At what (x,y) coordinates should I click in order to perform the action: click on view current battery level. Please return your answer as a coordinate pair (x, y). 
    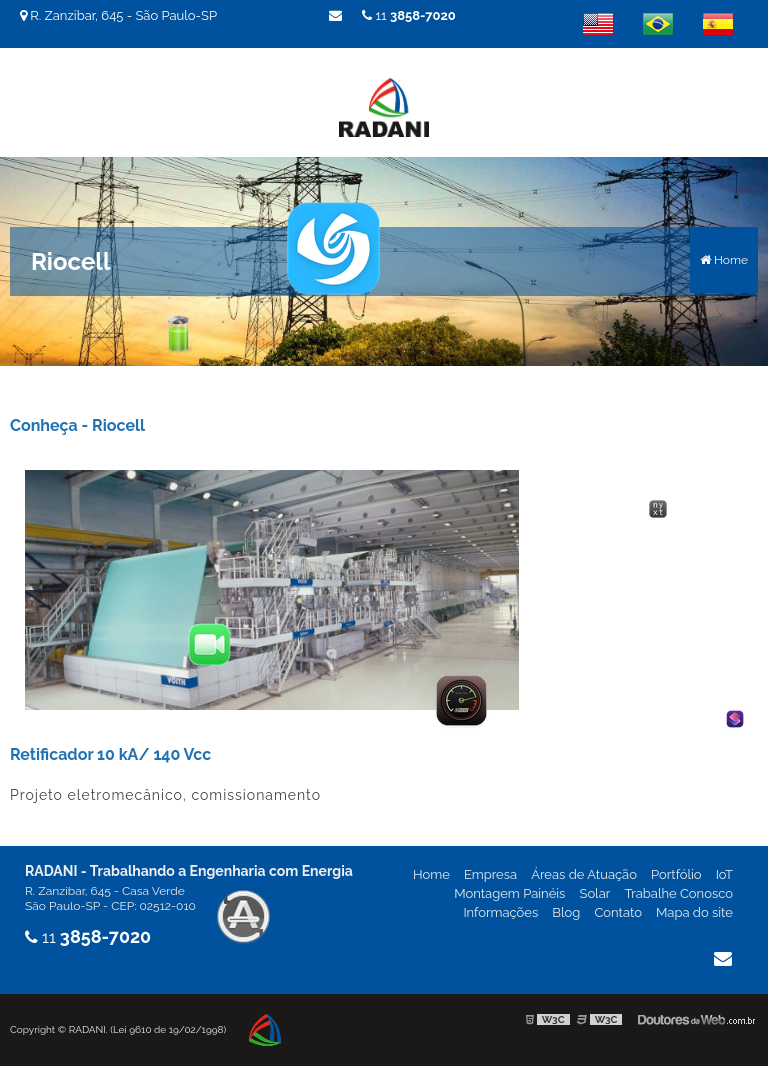
    Looking at the image, I should click on (178, 333).